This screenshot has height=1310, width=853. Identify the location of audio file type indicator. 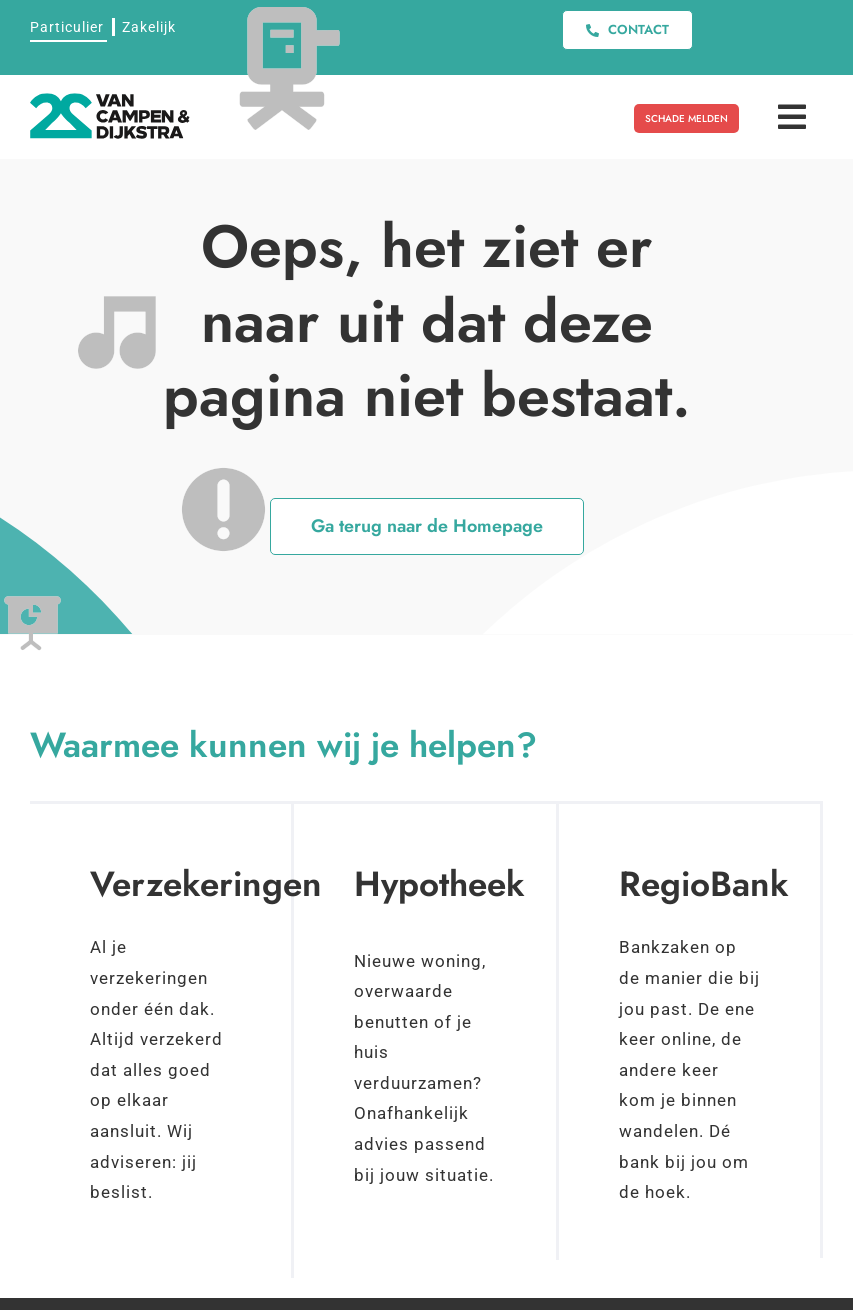
(119, 332).